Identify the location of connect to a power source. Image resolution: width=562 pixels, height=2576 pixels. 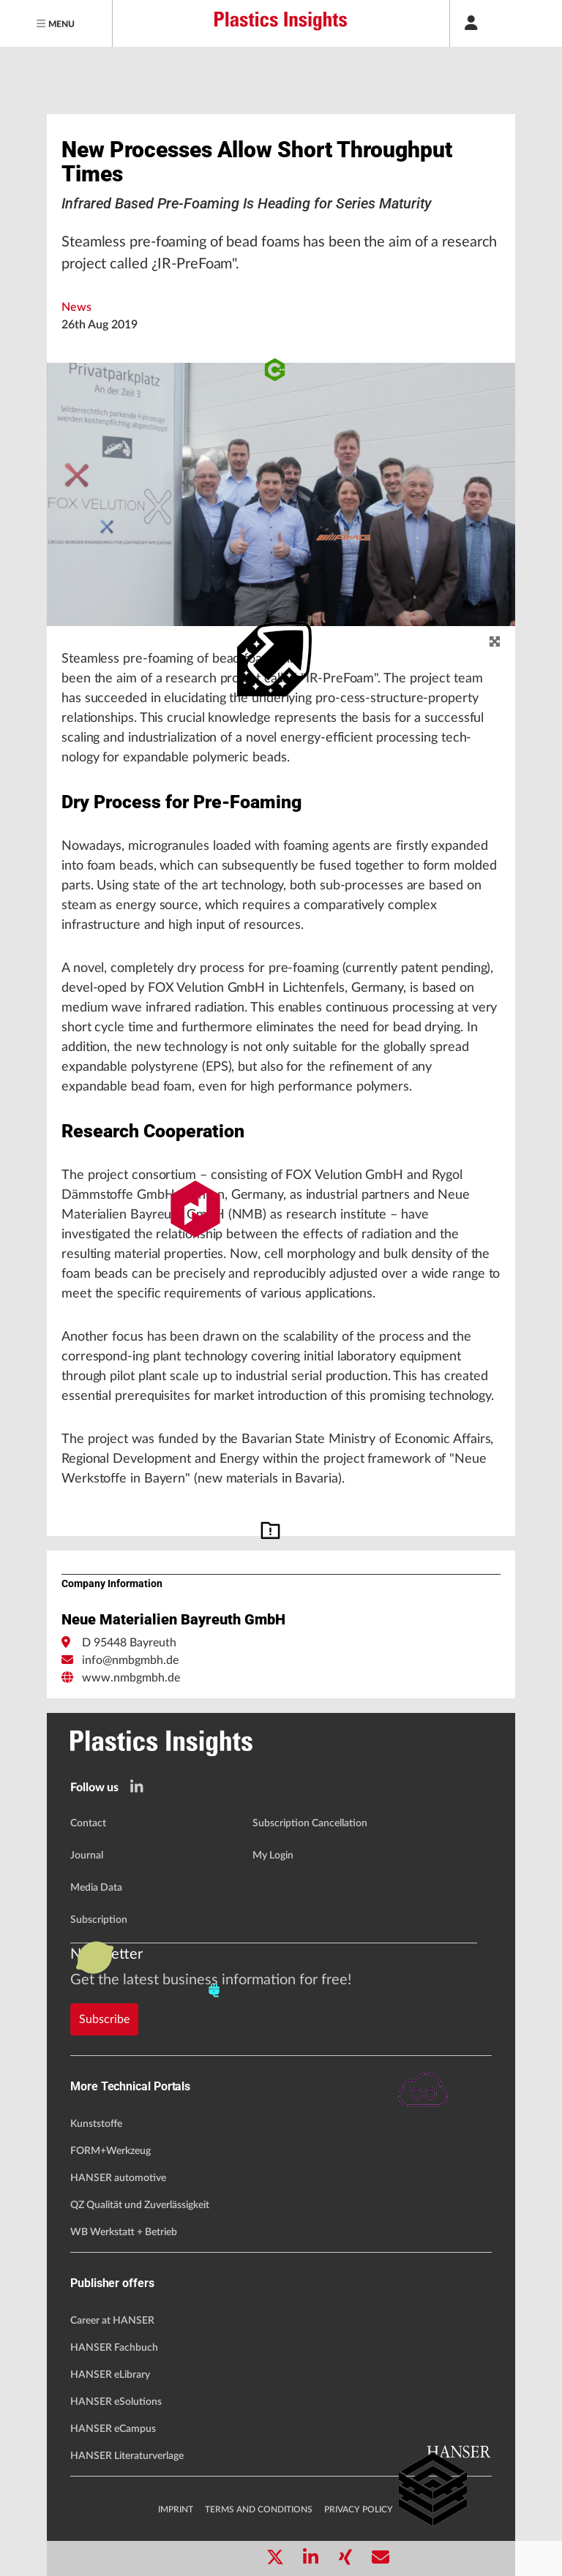
(214, 1990).